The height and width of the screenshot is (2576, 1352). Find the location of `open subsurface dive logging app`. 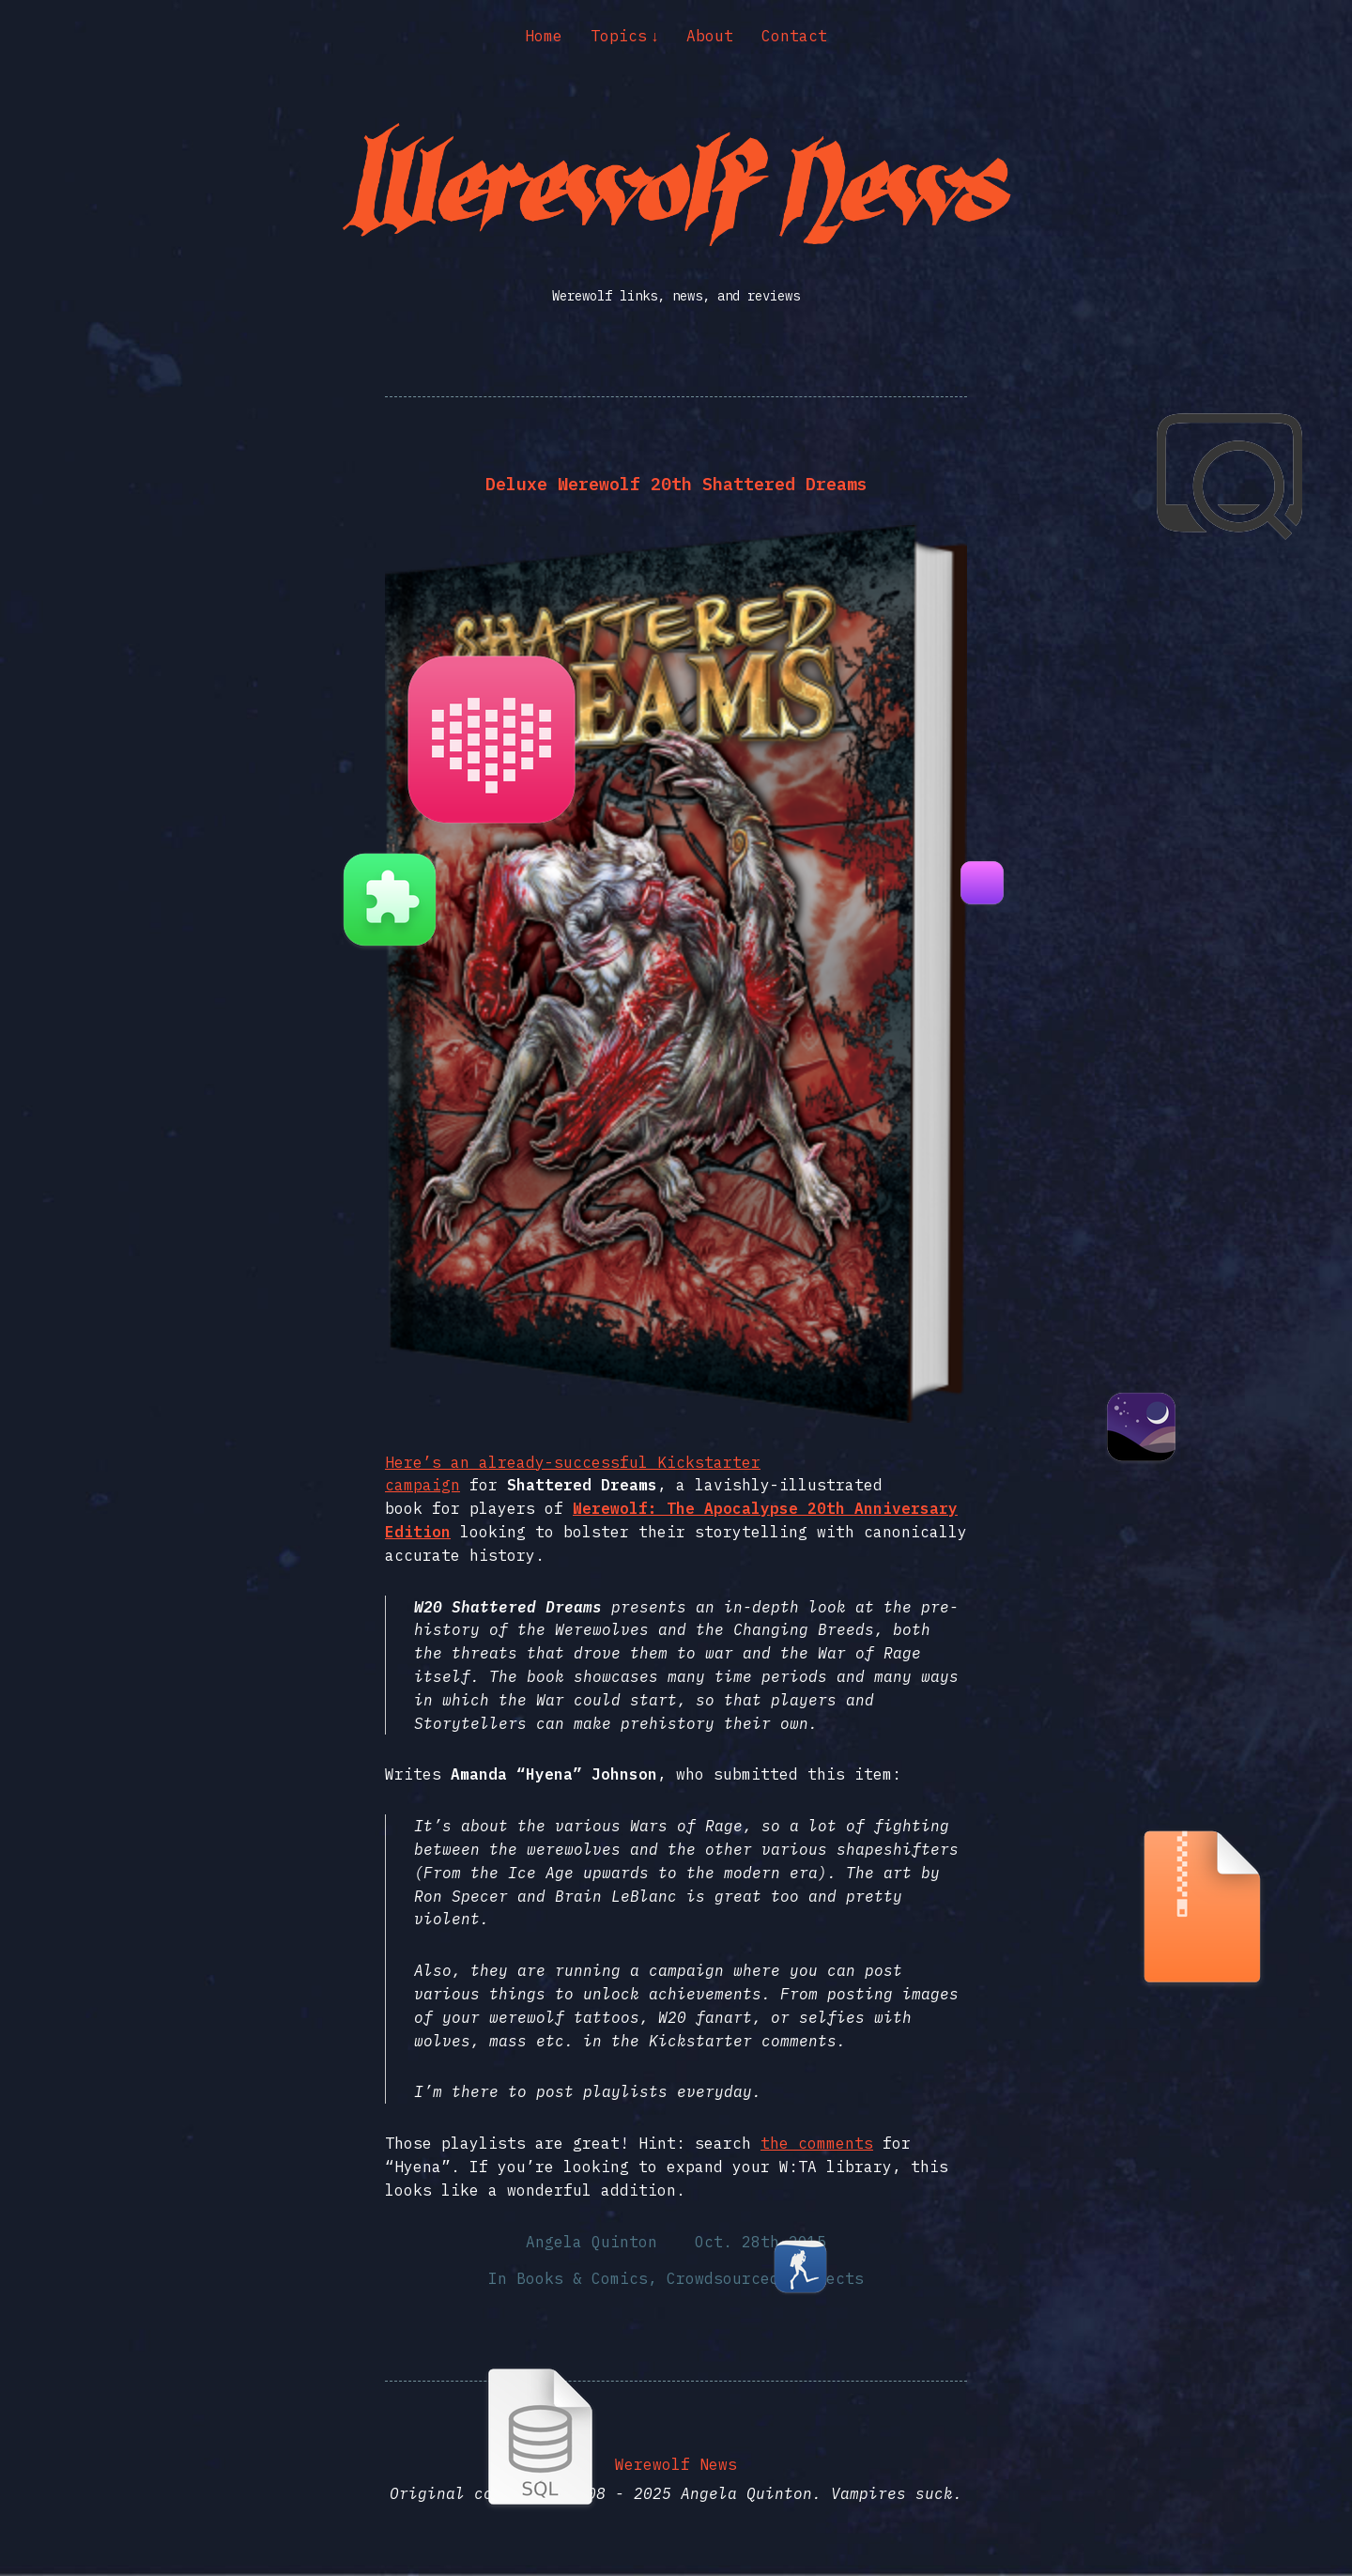

open subsurface dive logging app is located at coordinates (800, 2266).